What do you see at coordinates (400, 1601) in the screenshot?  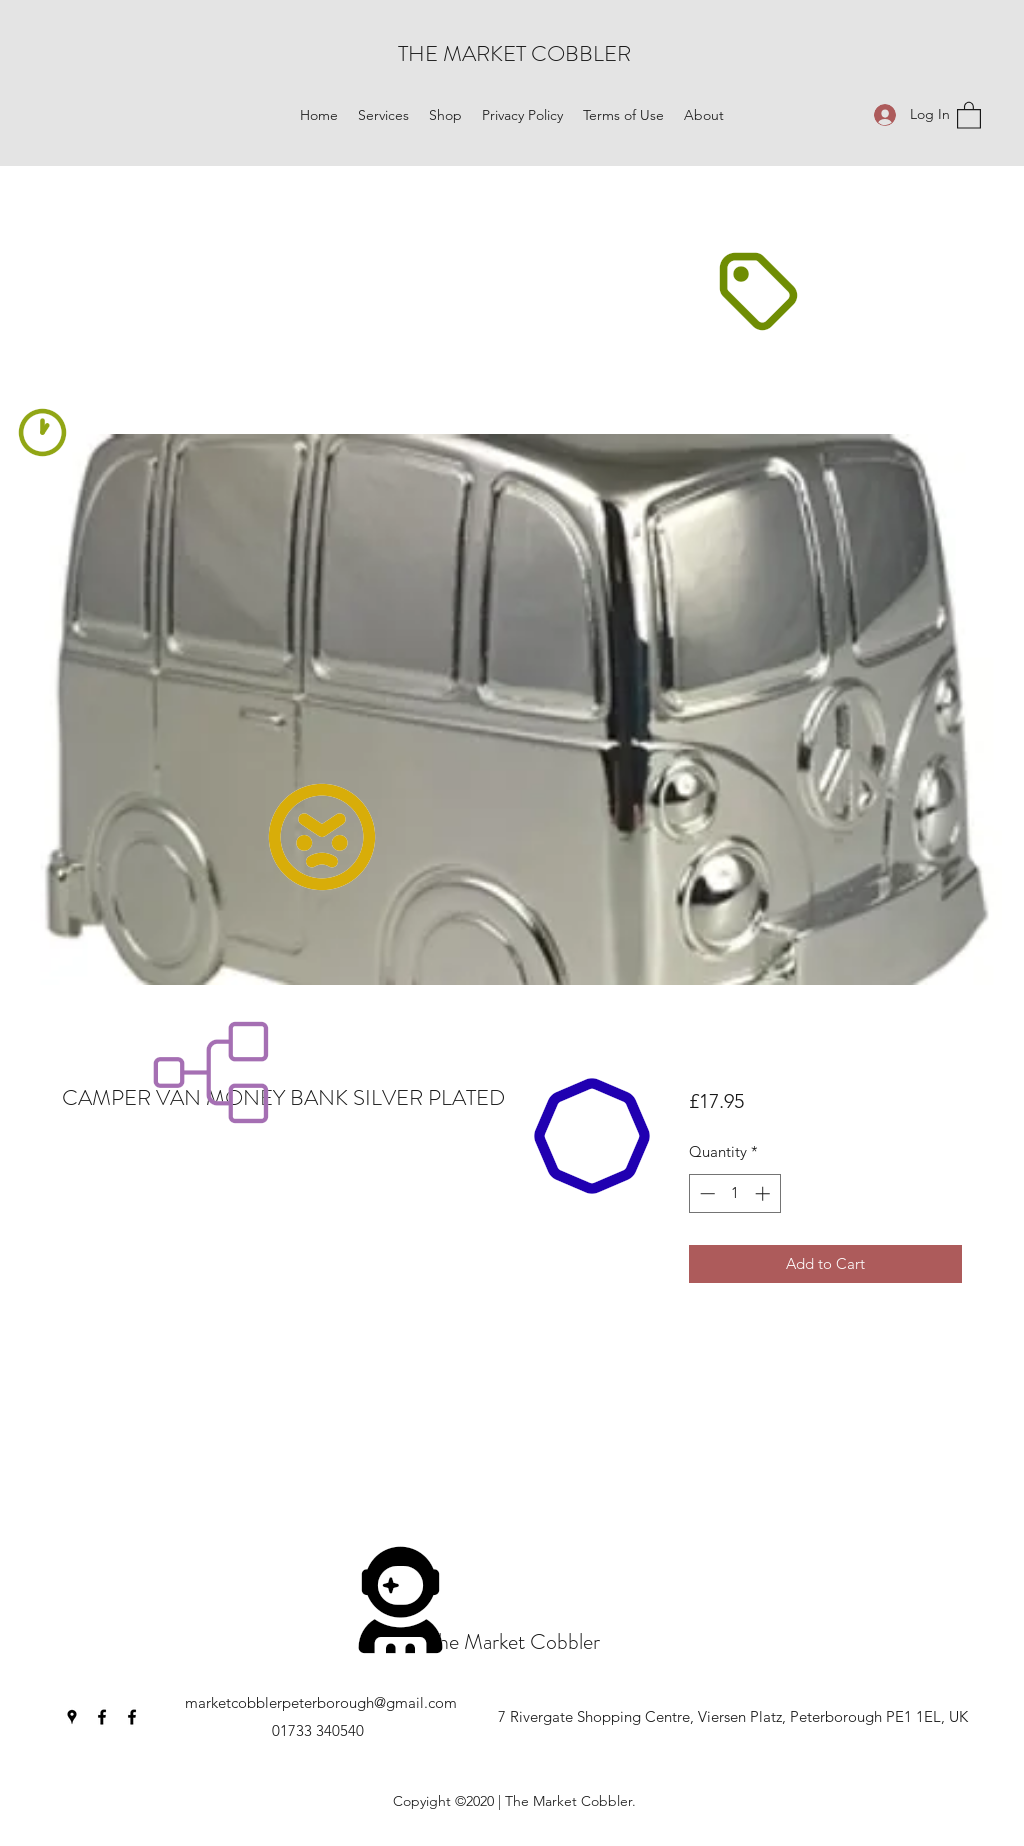 I see `view astronaut or space-themed user profile` at bounding box center [400, 1601].